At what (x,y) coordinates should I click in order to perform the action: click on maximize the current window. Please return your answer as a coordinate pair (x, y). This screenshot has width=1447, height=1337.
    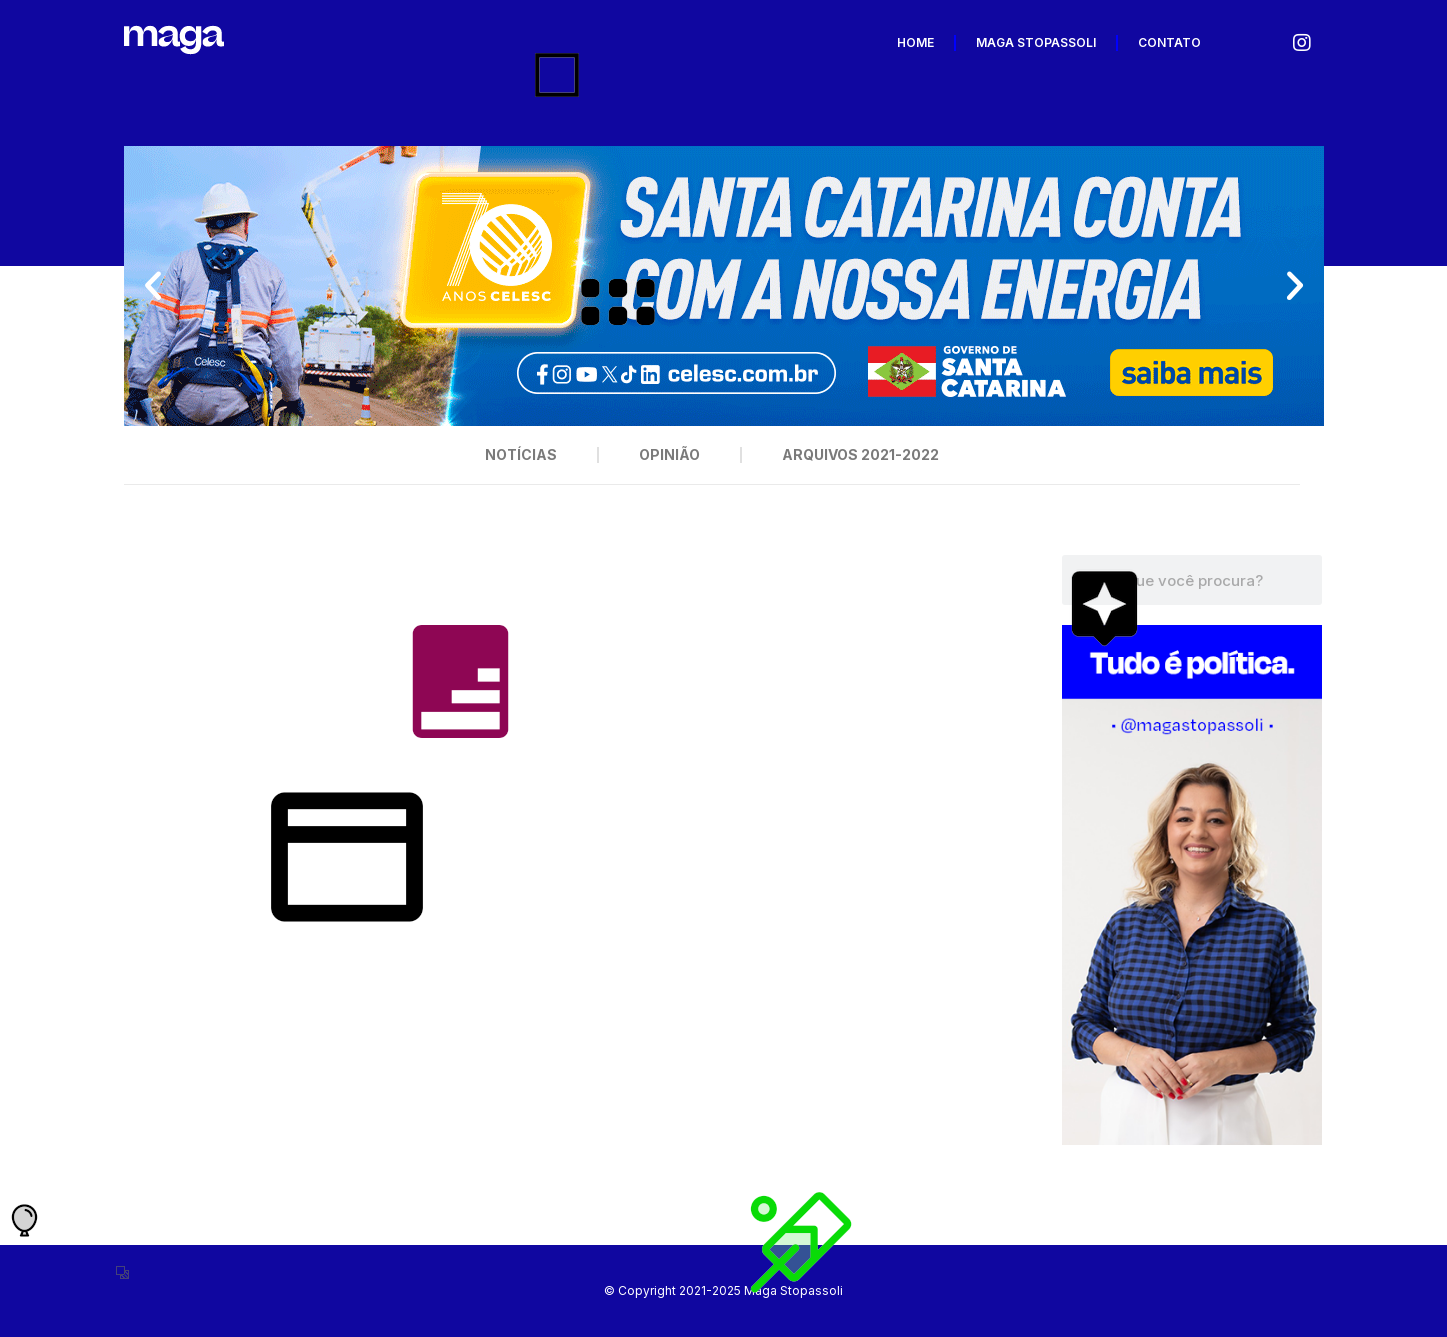
    Looking at the image, I should click on (557, 75).